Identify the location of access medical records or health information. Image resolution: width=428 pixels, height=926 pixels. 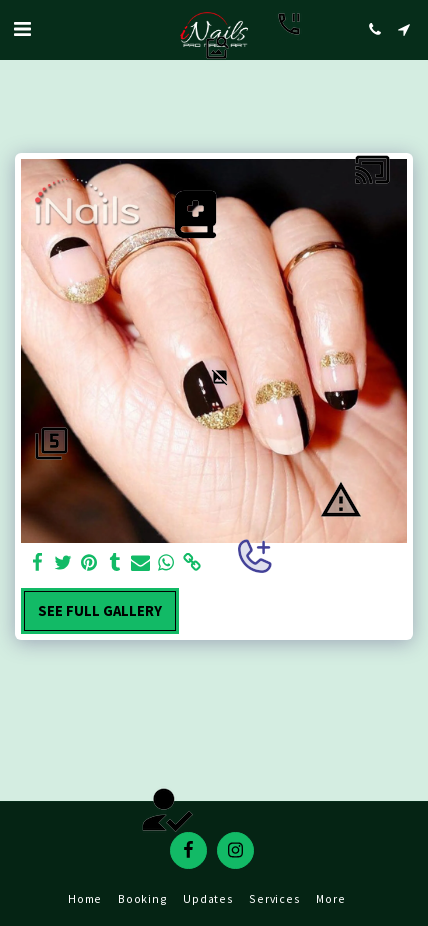
(195, 214).